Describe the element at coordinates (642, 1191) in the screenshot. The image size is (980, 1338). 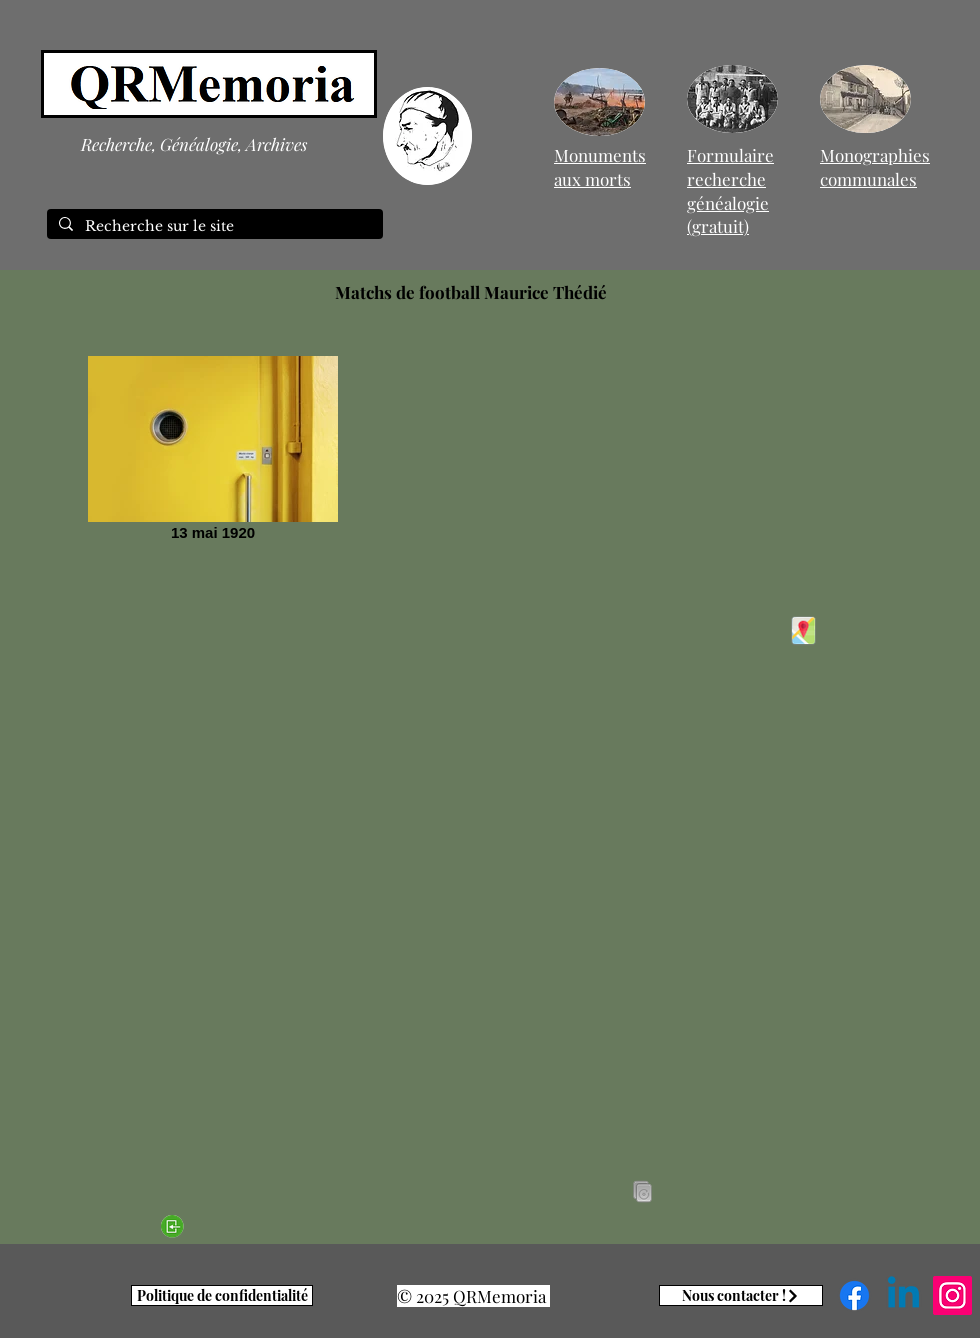
I see `access multiple disk drives or storage devices` at that location.